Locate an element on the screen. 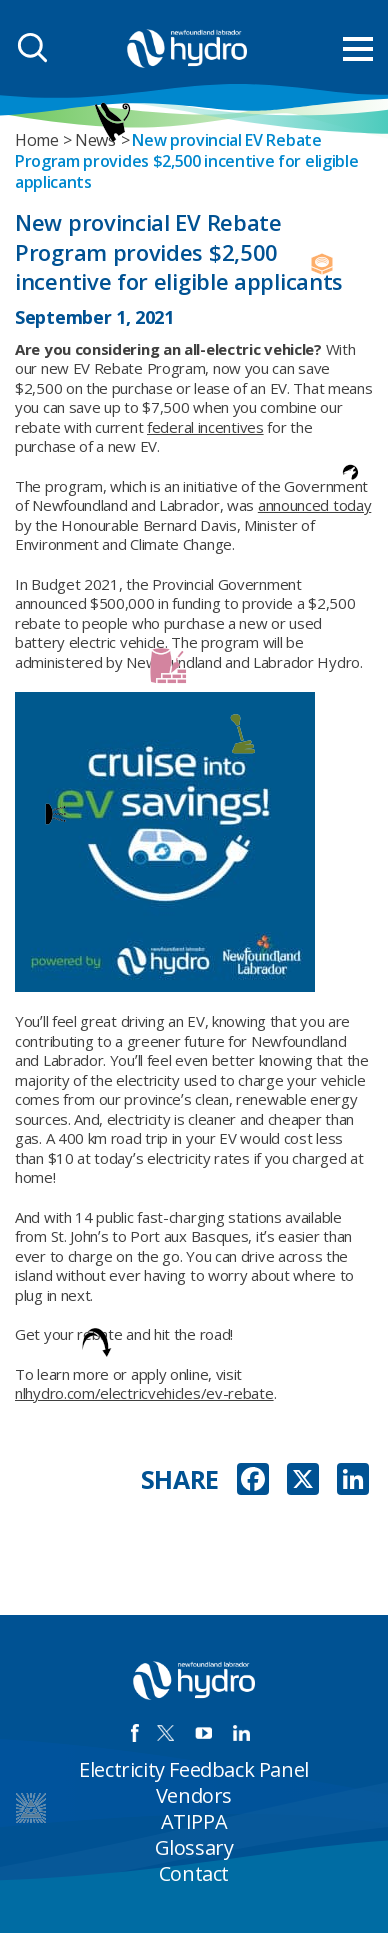 Image resolution: width=388 pixels, height=1933 pixels. perform a dunk or slam action in a game is located at coordinates (96, 1342).